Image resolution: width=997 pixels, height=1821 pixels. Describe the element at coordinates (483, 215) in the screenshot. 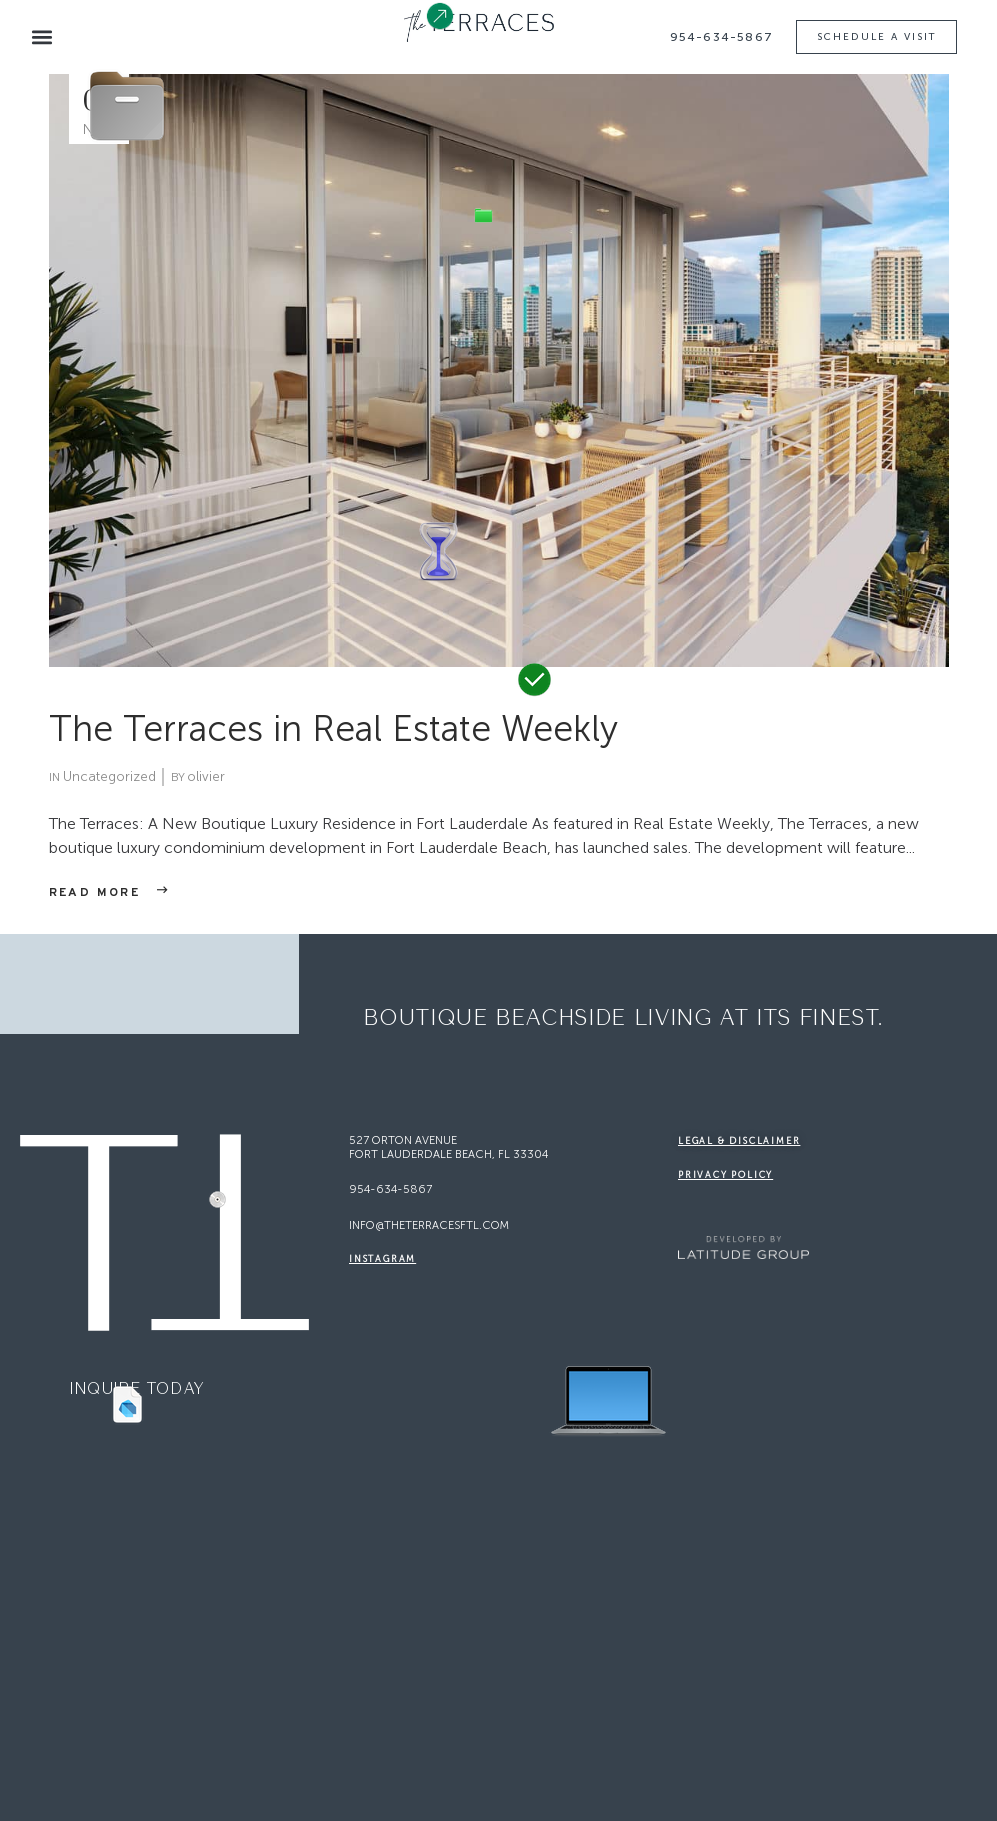

I see `open folder to view contents` at that location.